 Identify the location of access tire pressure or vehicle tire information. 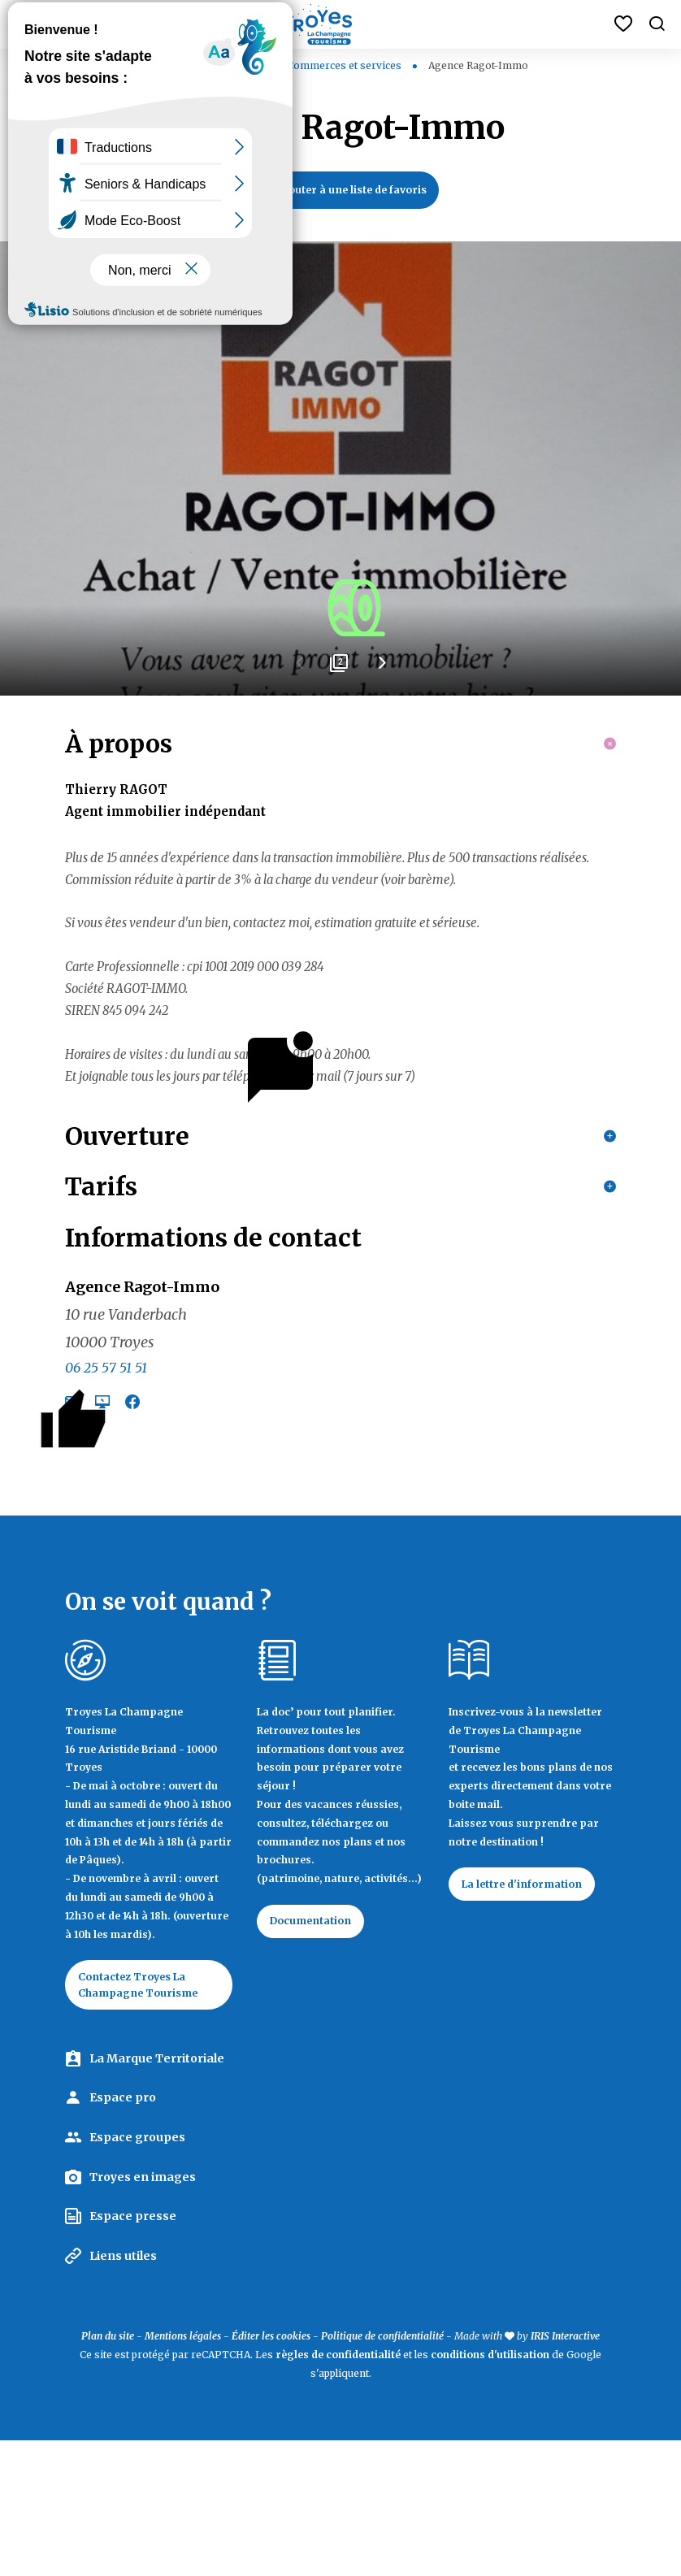
(354, 608).